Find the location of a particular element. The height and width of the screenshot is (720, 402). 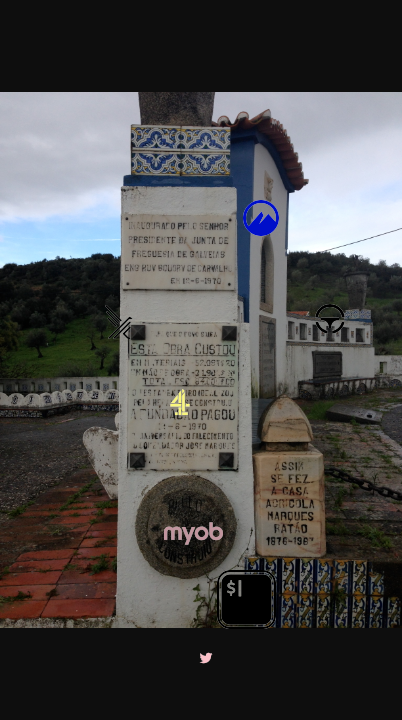

Channel 4 logo is located at coordinates (180, 402).